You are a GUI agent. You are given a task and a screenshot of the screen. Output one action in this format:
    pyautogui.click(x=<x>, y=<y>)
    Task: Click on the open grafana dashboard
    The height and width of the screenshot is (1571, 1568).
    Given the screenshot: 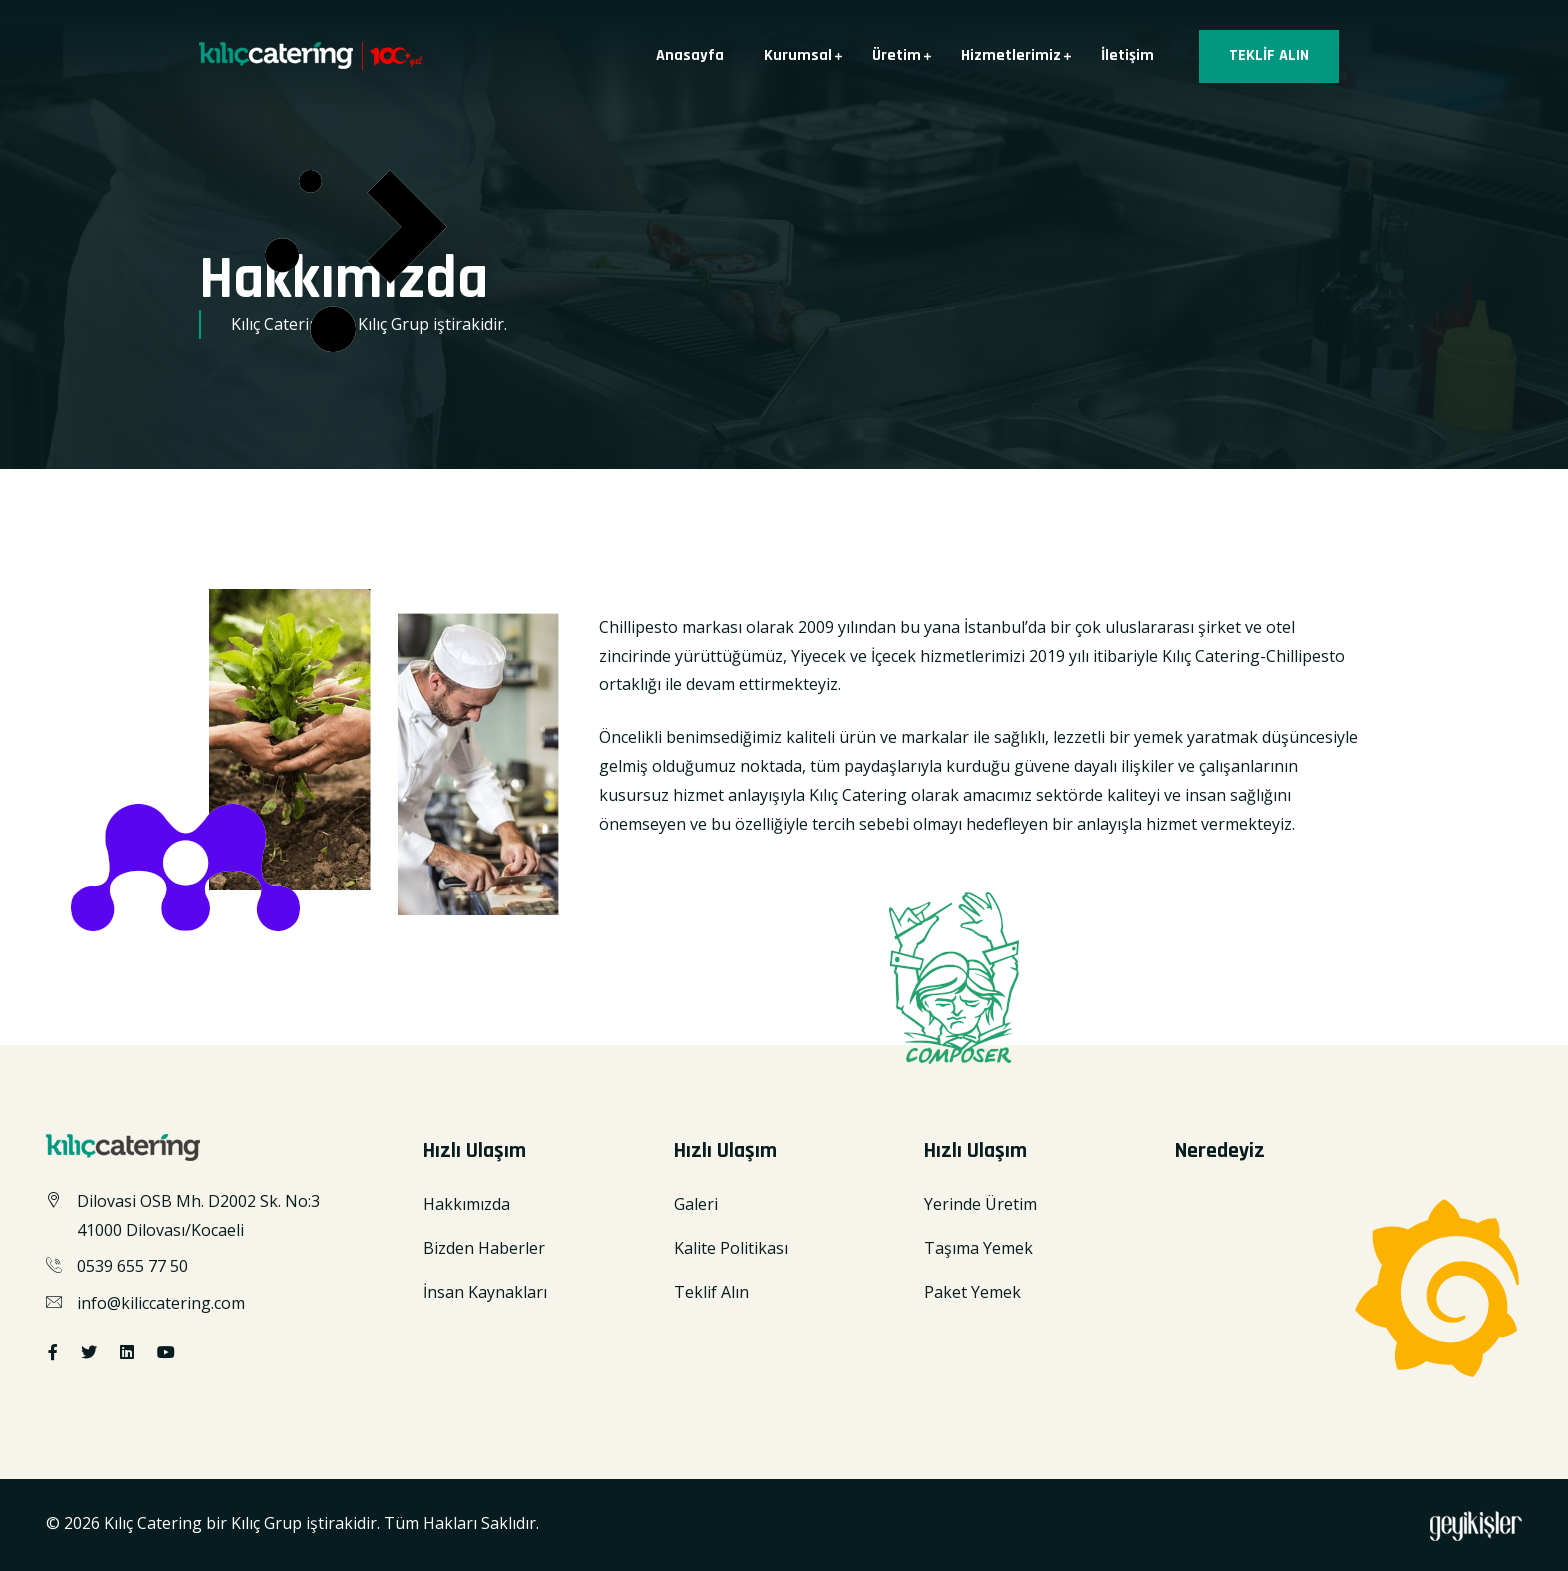 What is the action you would take?
    pyautogui.click(x=1437, y=1288)
    